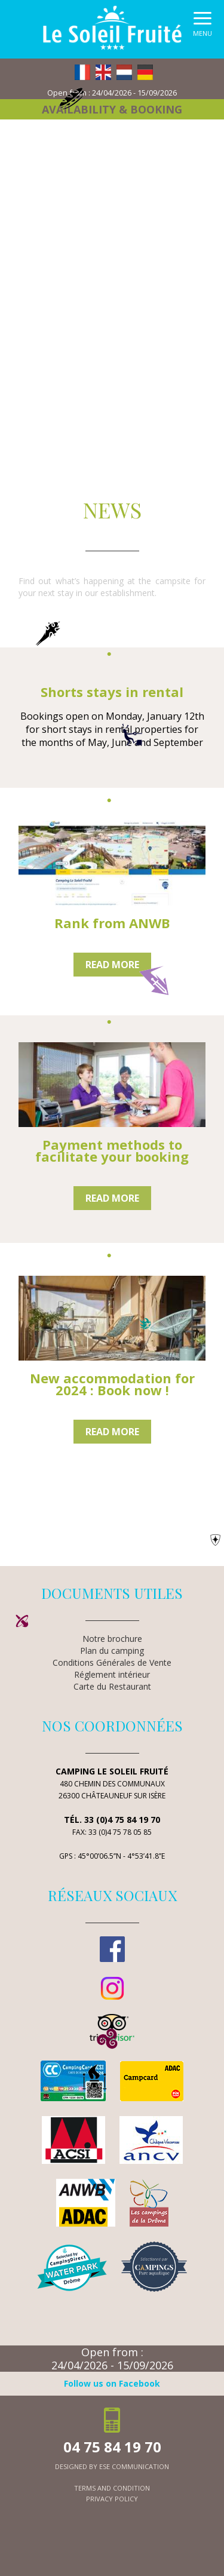 The image size is (224, 2576). What do you see at coordinates (145, 1324) in the screenshot?
I see `activate speed boost or sprint ability` at bounding box center [145, 1324].